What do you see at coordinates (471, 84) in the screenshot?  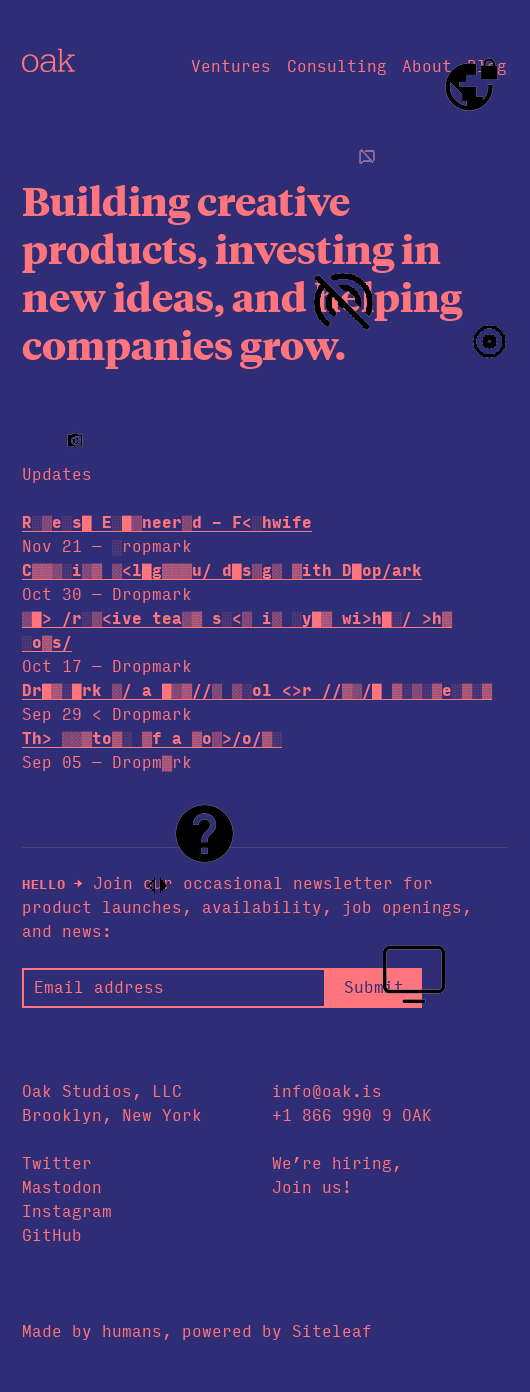 I see `indicates active vpn connection` at bounding box center [471, 84].